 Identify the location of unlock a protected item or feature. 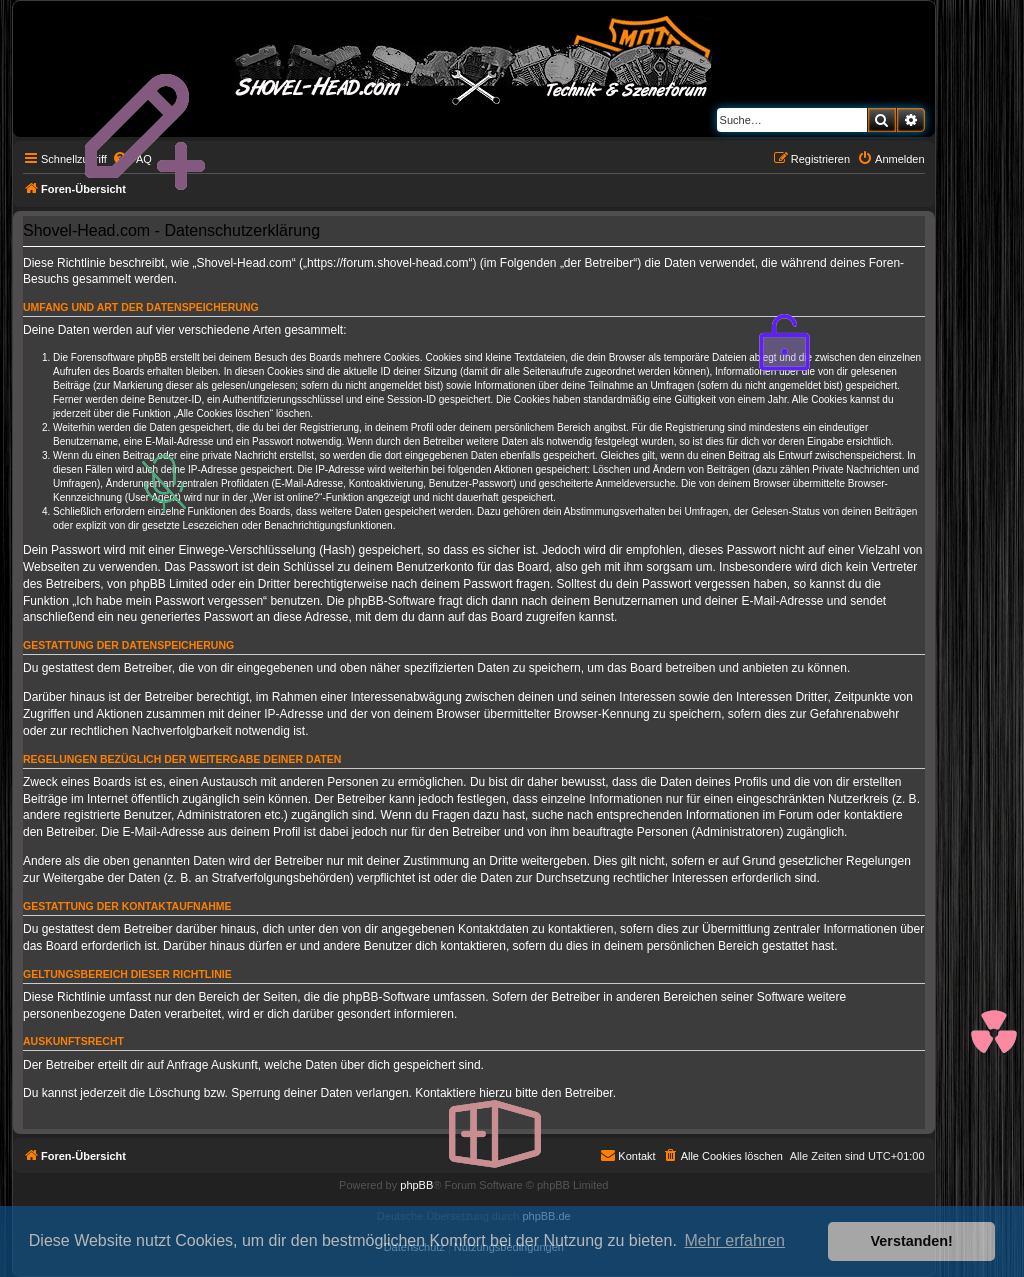
(784, 345).